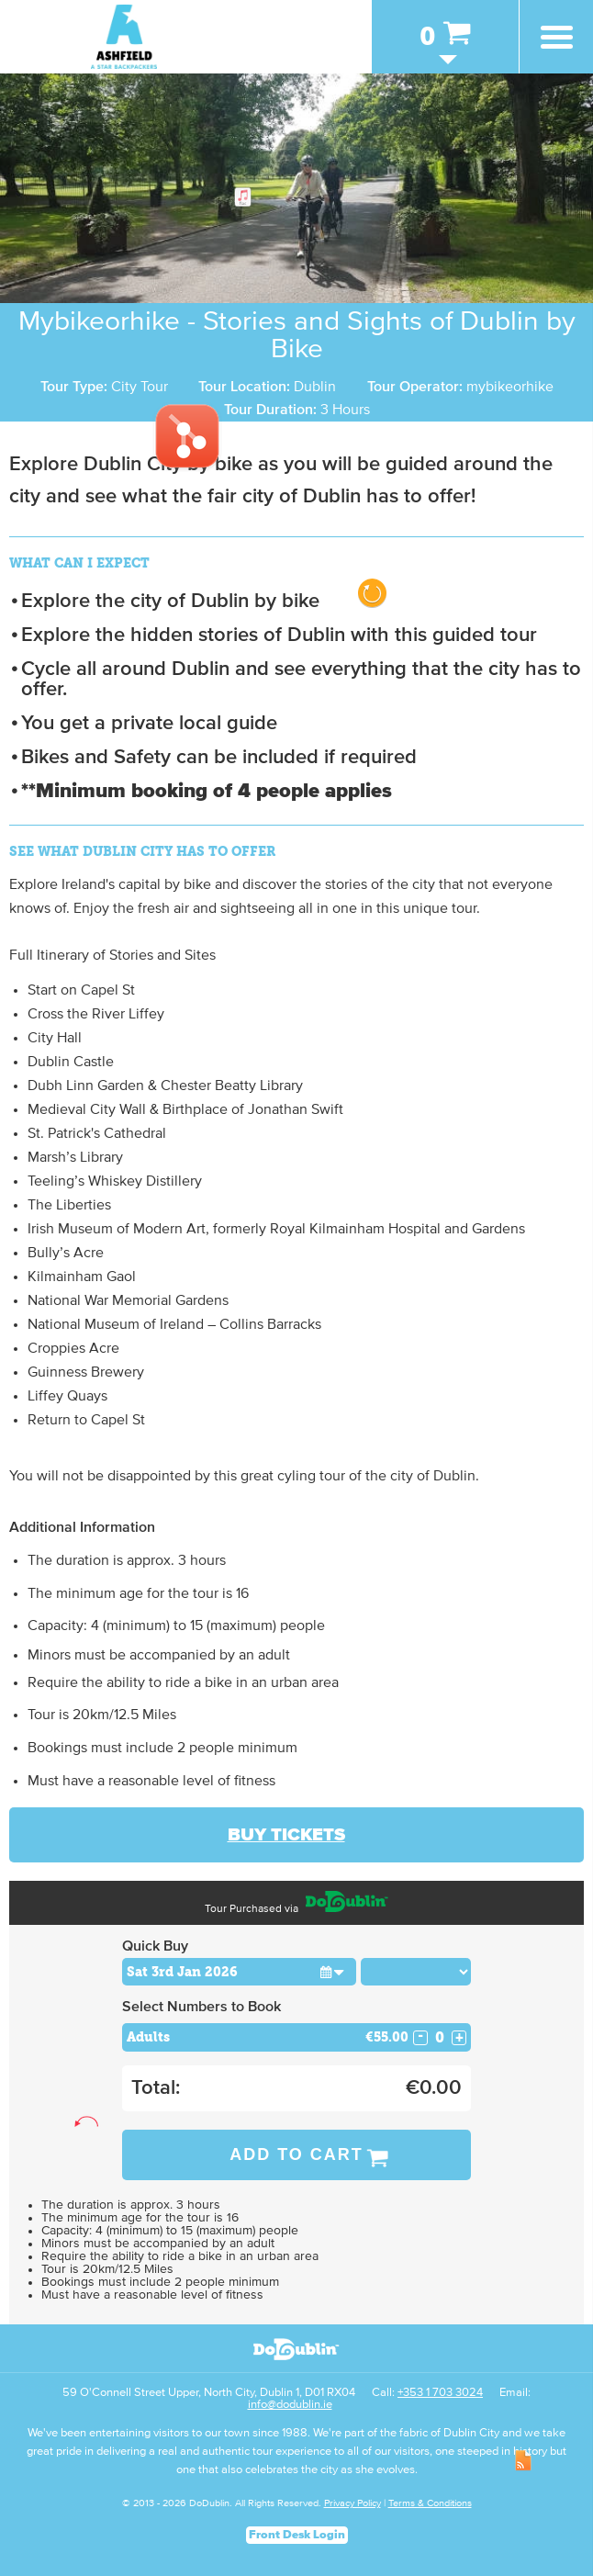  What do you see at coordinates (523, 2460) in the screenshot?
I see `an RSS or XML feed file` at bounding box center [523, 2460].